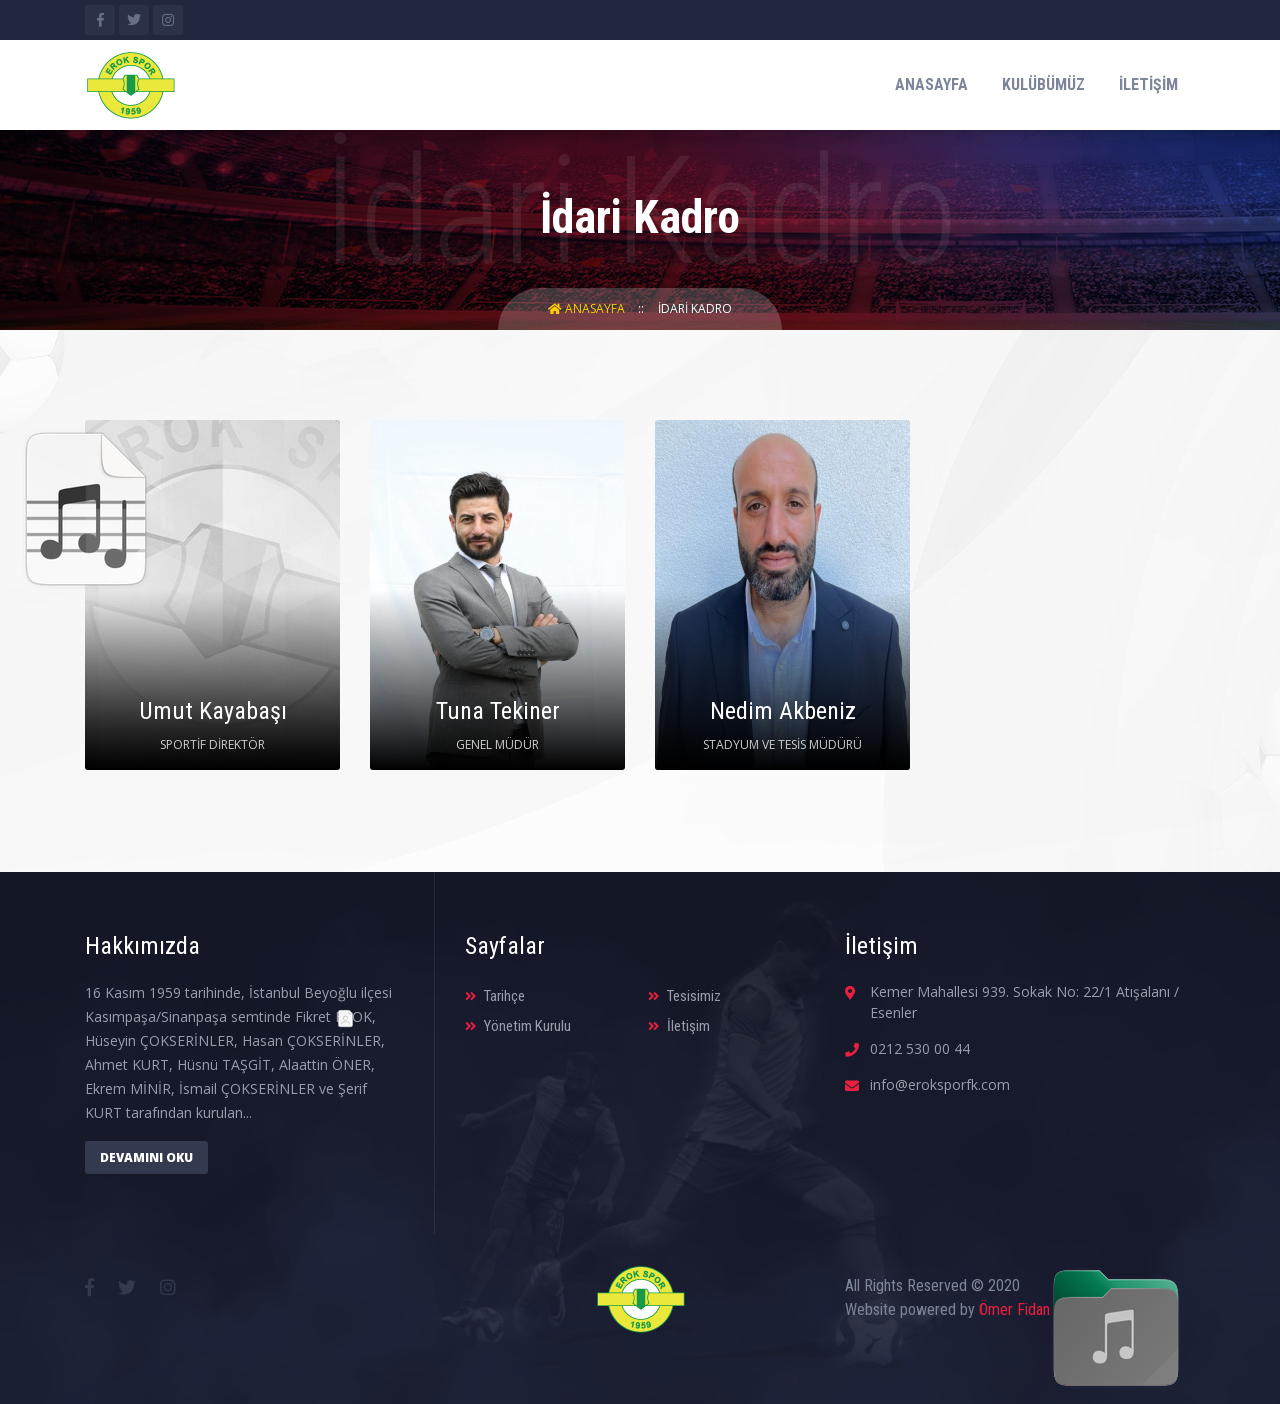 The height and width of the screenshot is (1404, 1280). I want to click on open your music folder, so click(1116, 1328).